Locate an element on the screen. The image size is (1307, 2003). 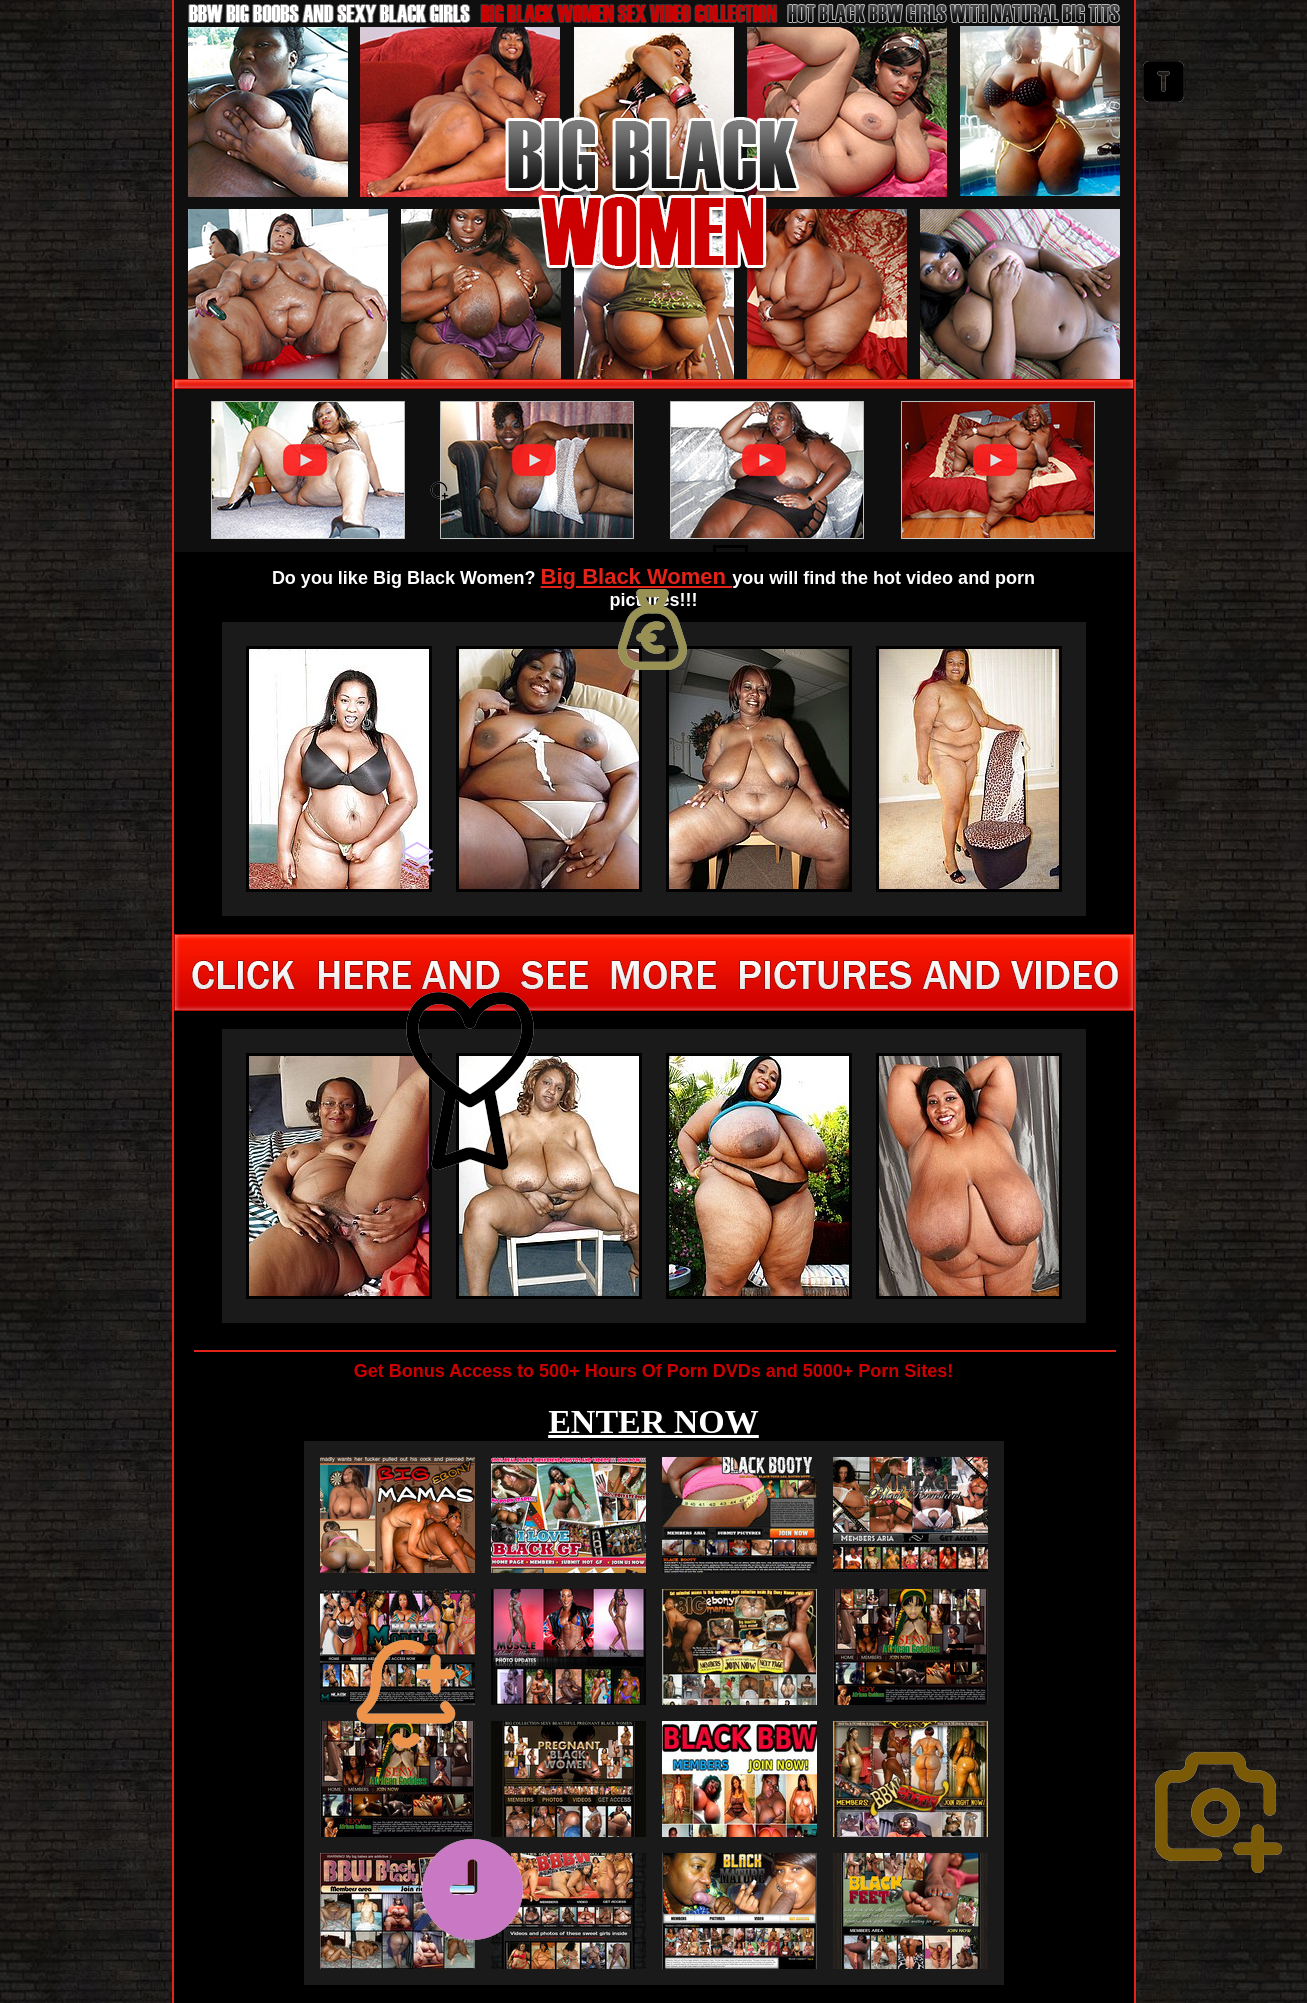
text formatting or typography tool is located at coordinates (1163, 81).